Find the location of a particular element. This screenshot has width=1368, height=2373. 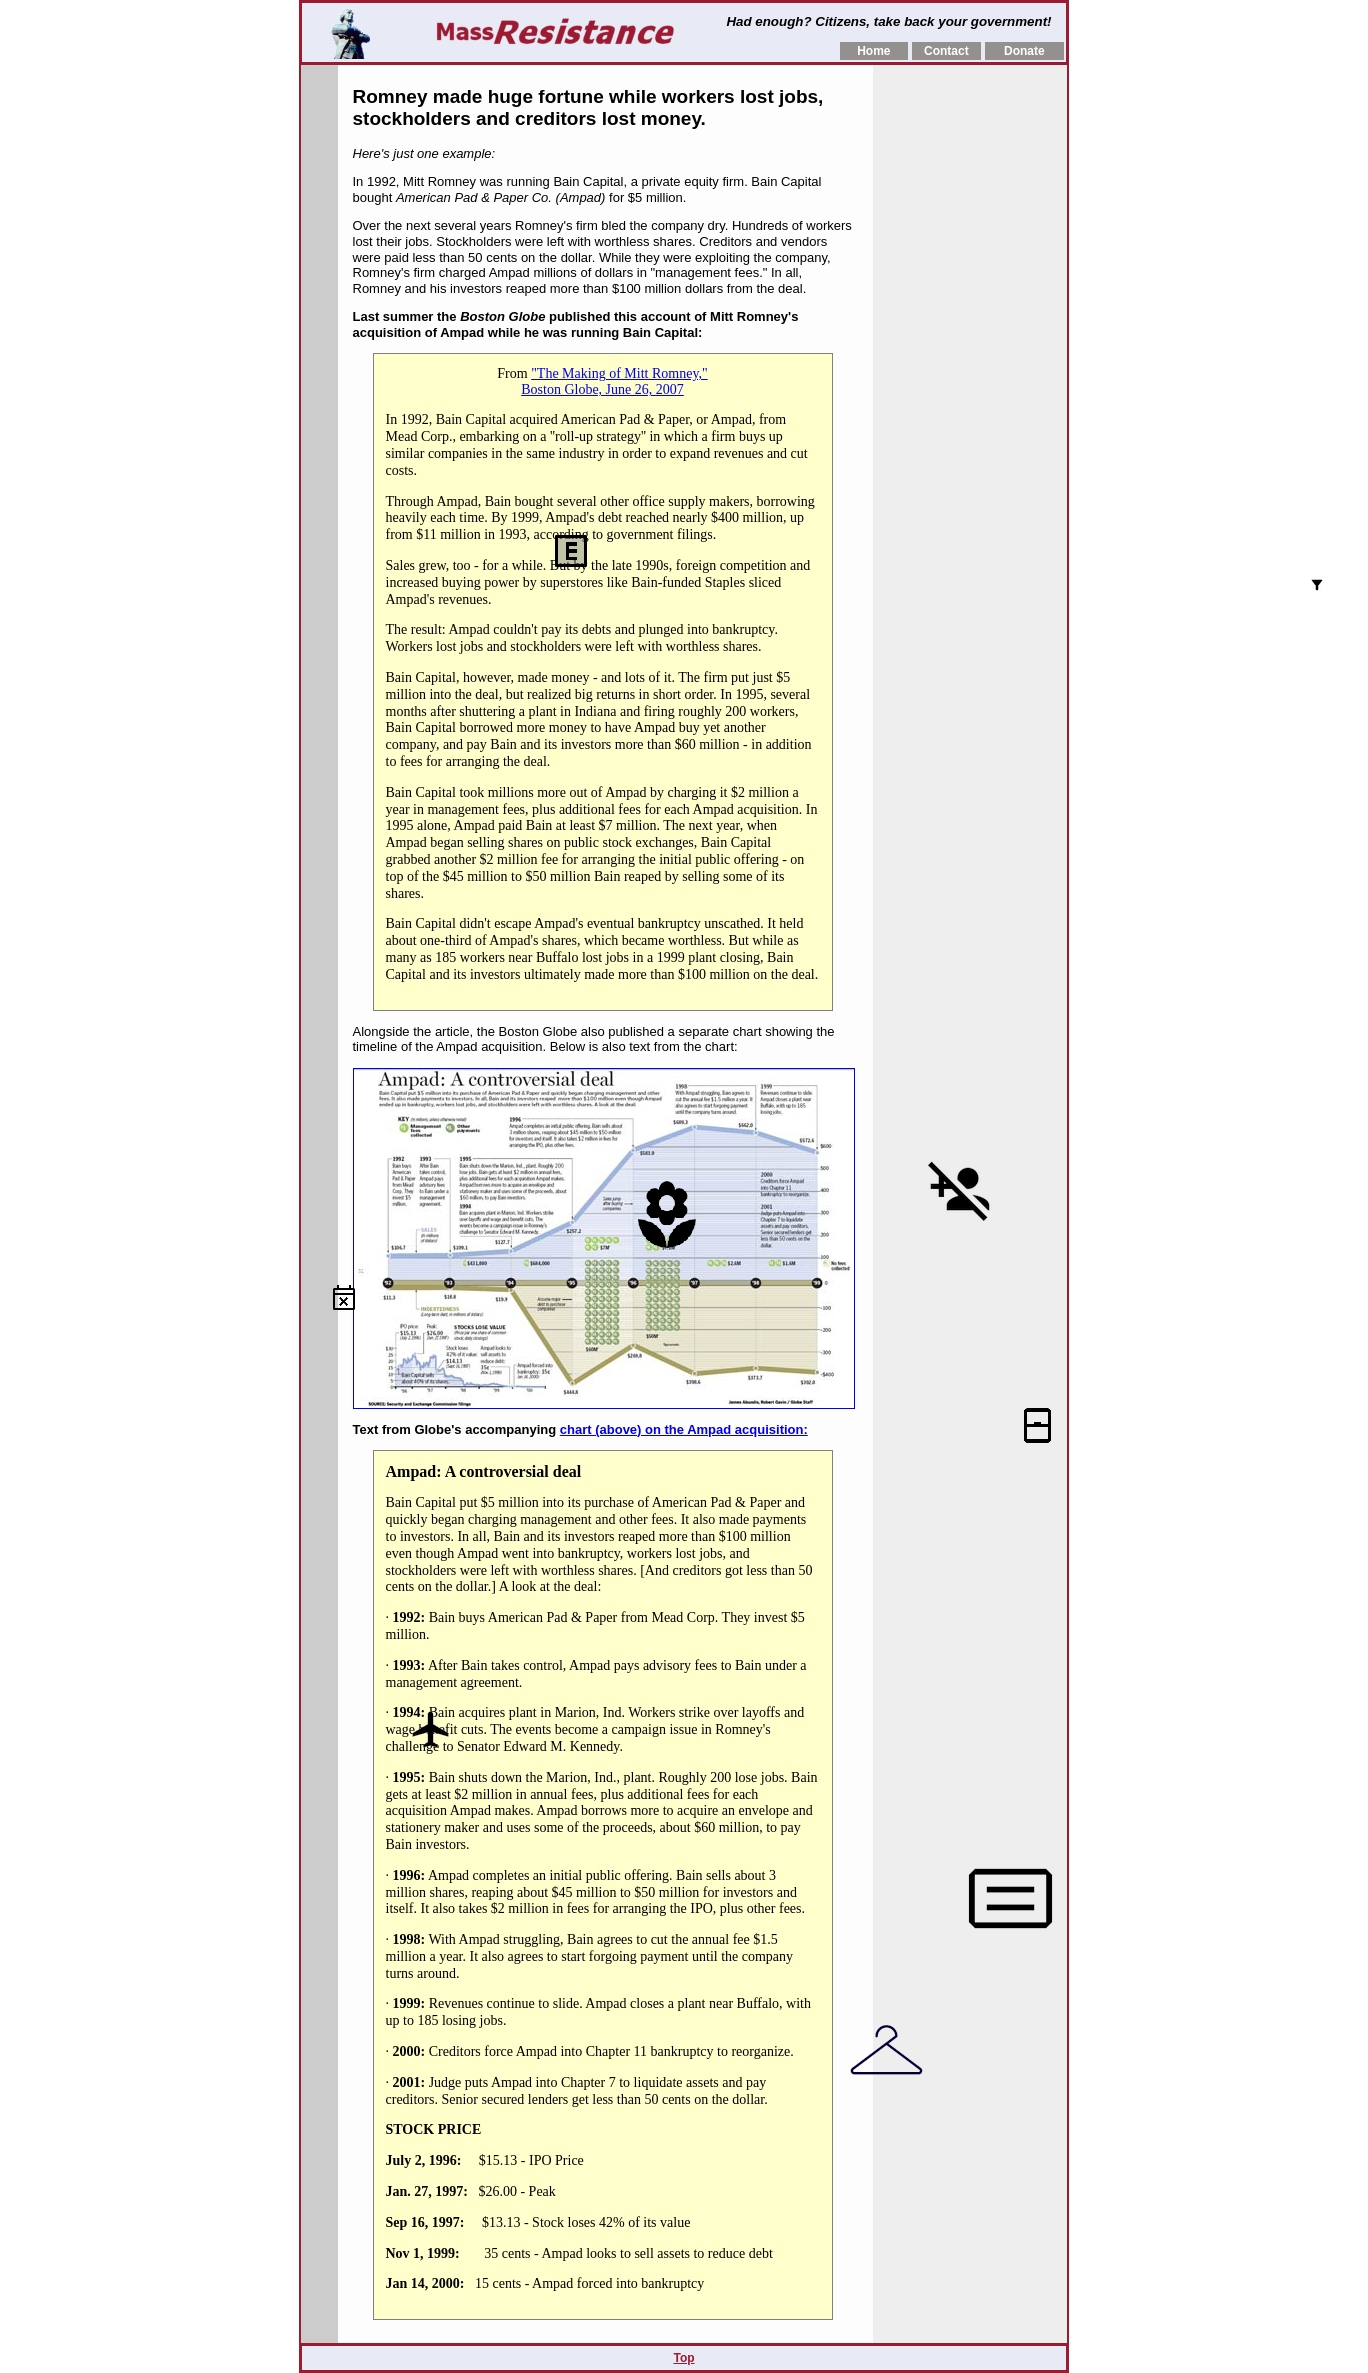

filter or sort content is located at coordinates (1317, 585).